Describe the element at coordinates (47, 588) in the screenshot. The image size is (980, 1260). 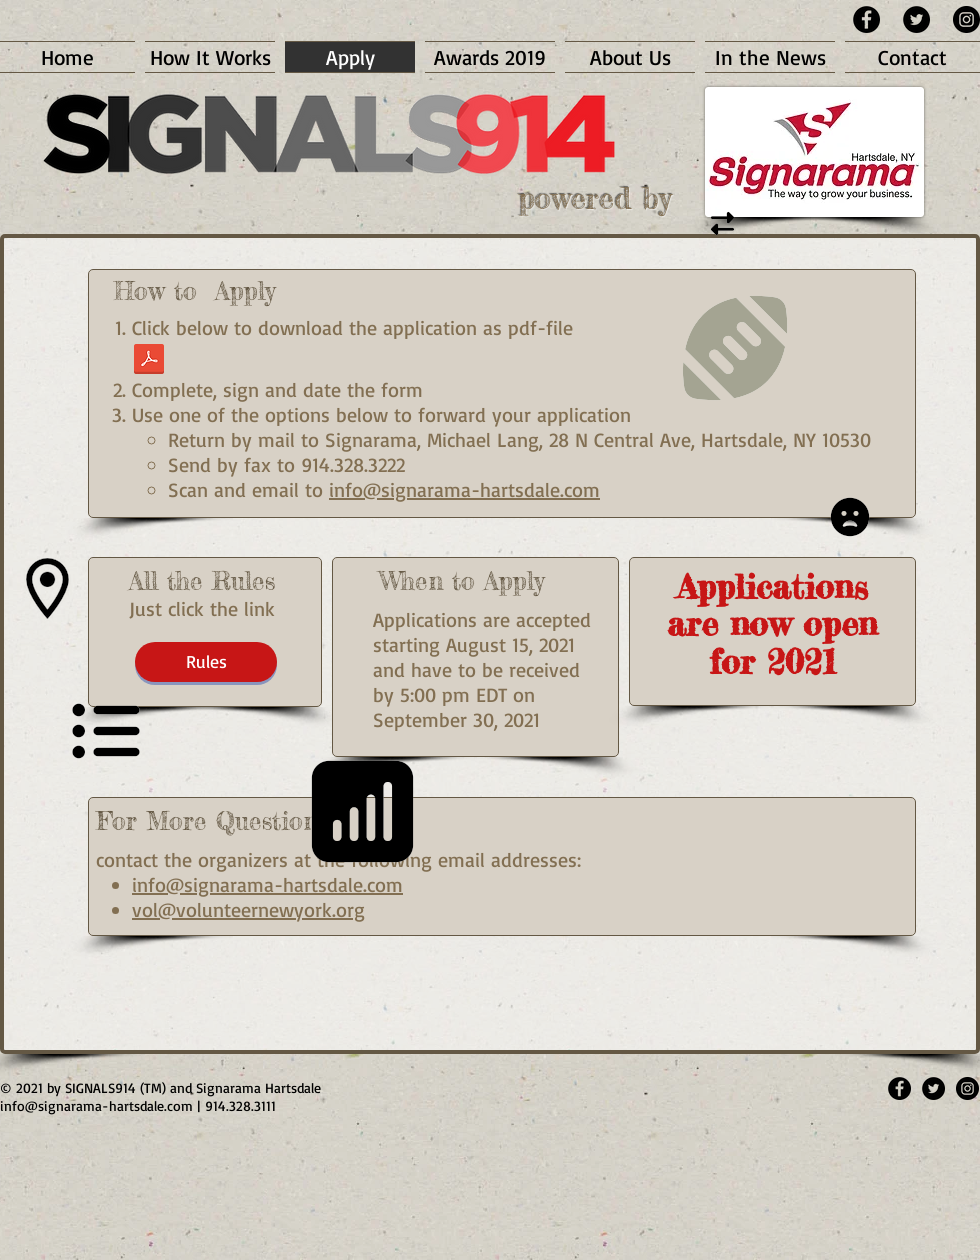
I see `view current location on map` at that location.